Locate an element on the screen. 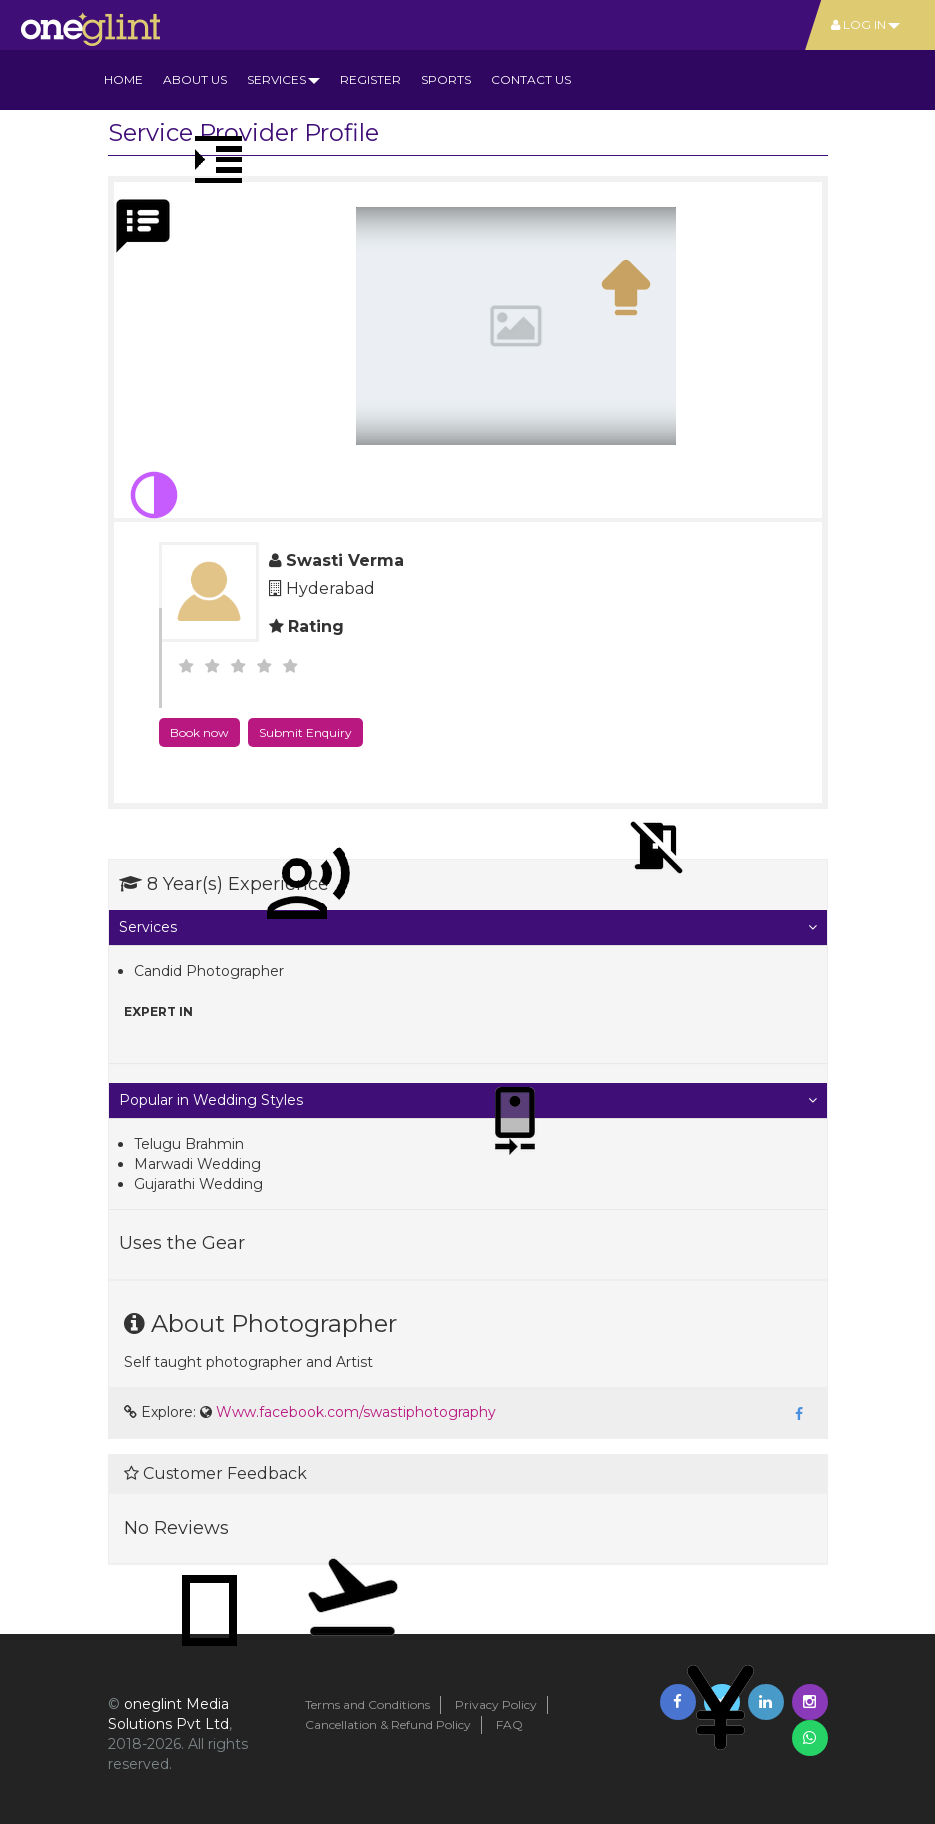 The width and height of the screenshot is (935, 1824). crop image to portrait orientation is located at coordinates (209, 1610).